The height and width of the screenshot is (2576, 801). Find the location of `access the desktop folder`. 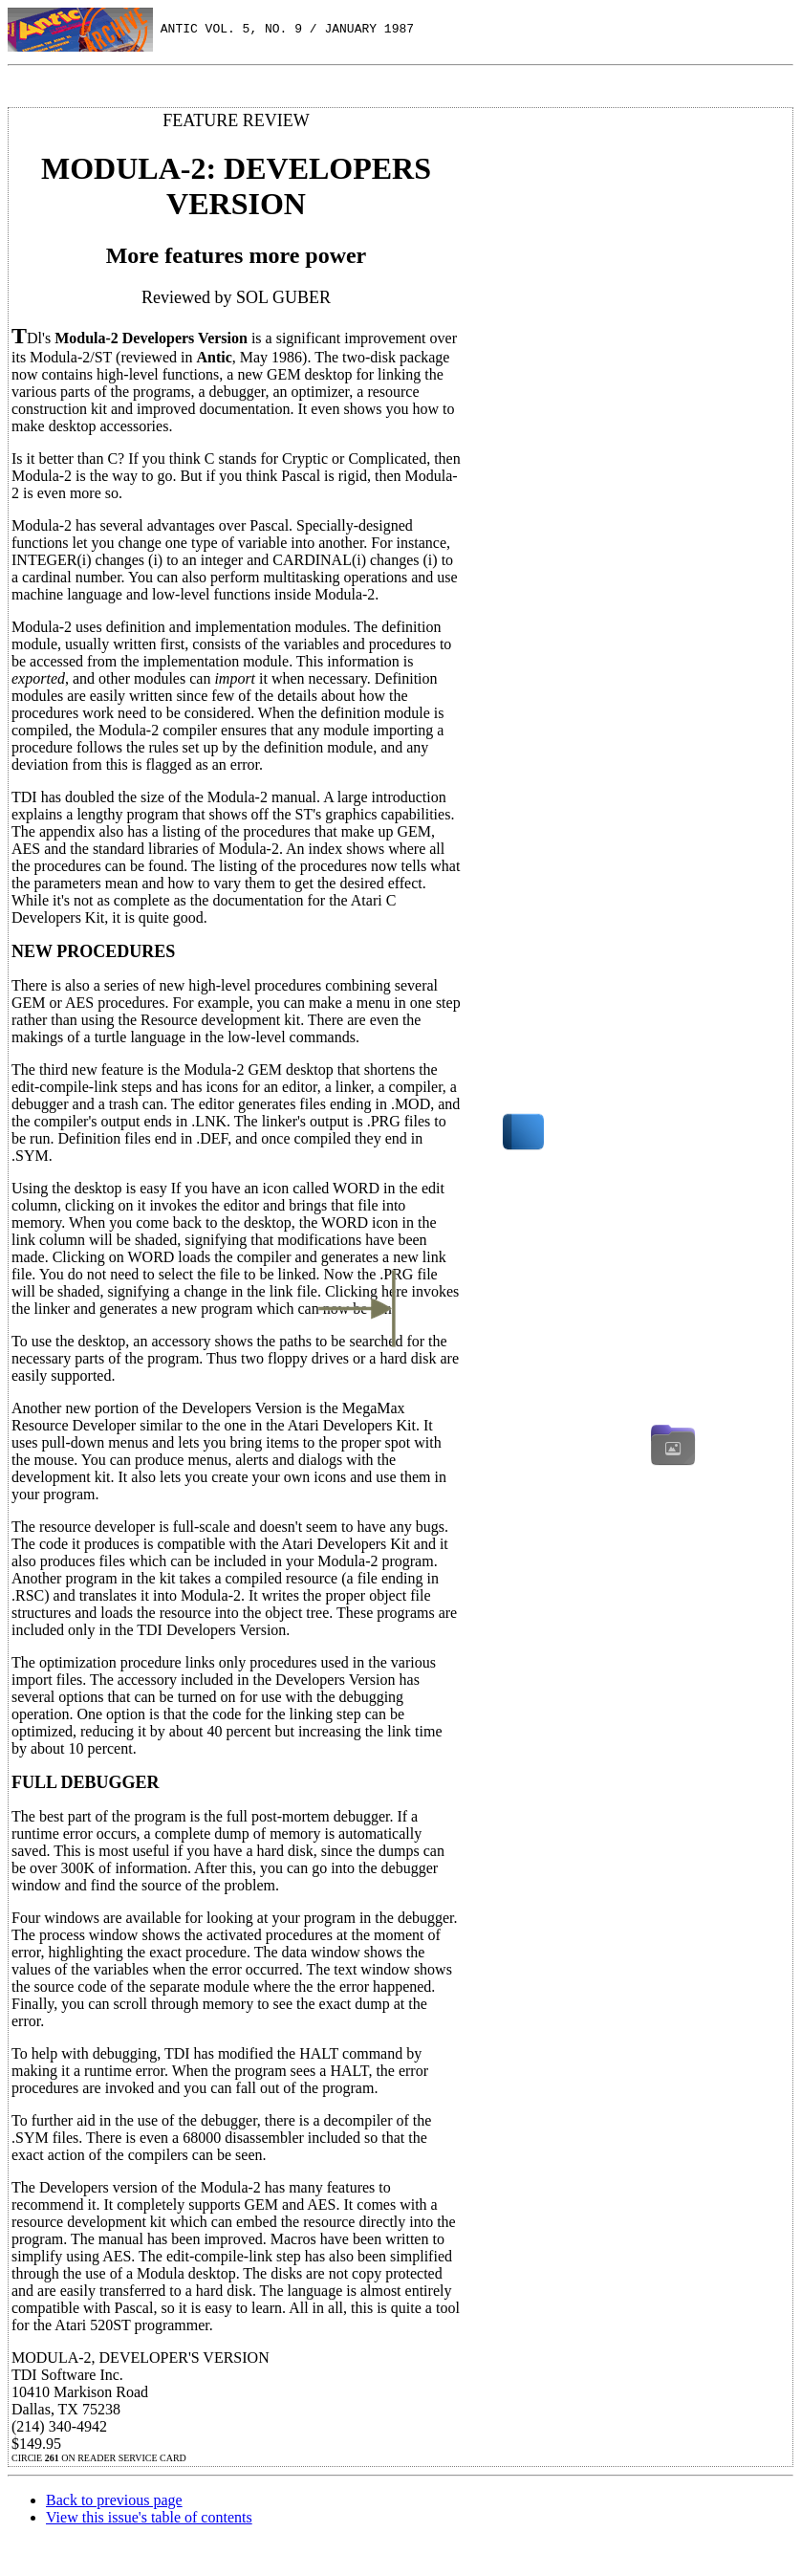

access the desktop folder is located at coordinates (523, 1130).